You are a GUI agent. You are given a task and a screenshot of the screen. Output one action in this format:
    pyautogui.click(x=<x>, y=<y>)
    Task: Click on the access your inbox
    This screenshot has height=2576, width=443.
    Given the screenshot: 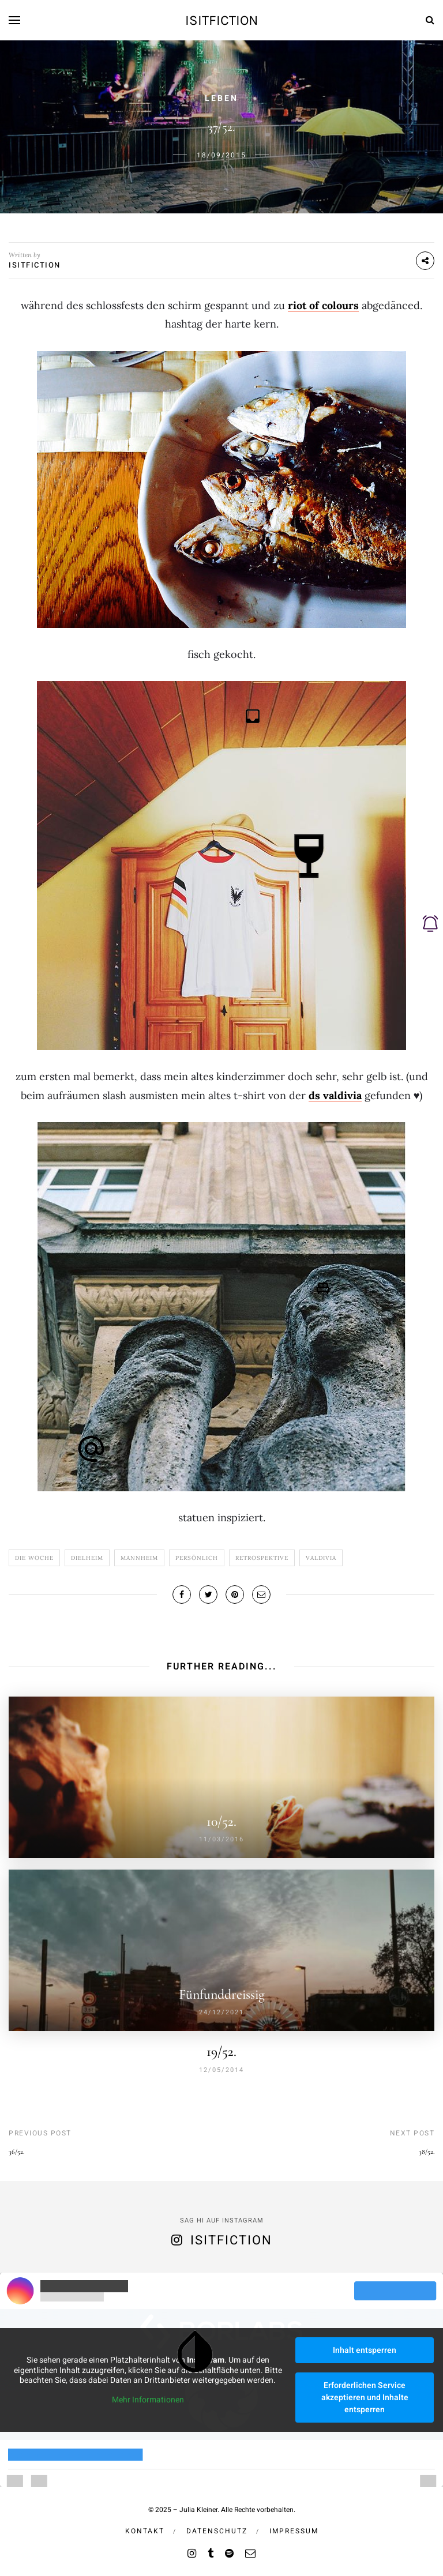 What is the action you would take?
    pyautogui.click(x=253, y=716)
    